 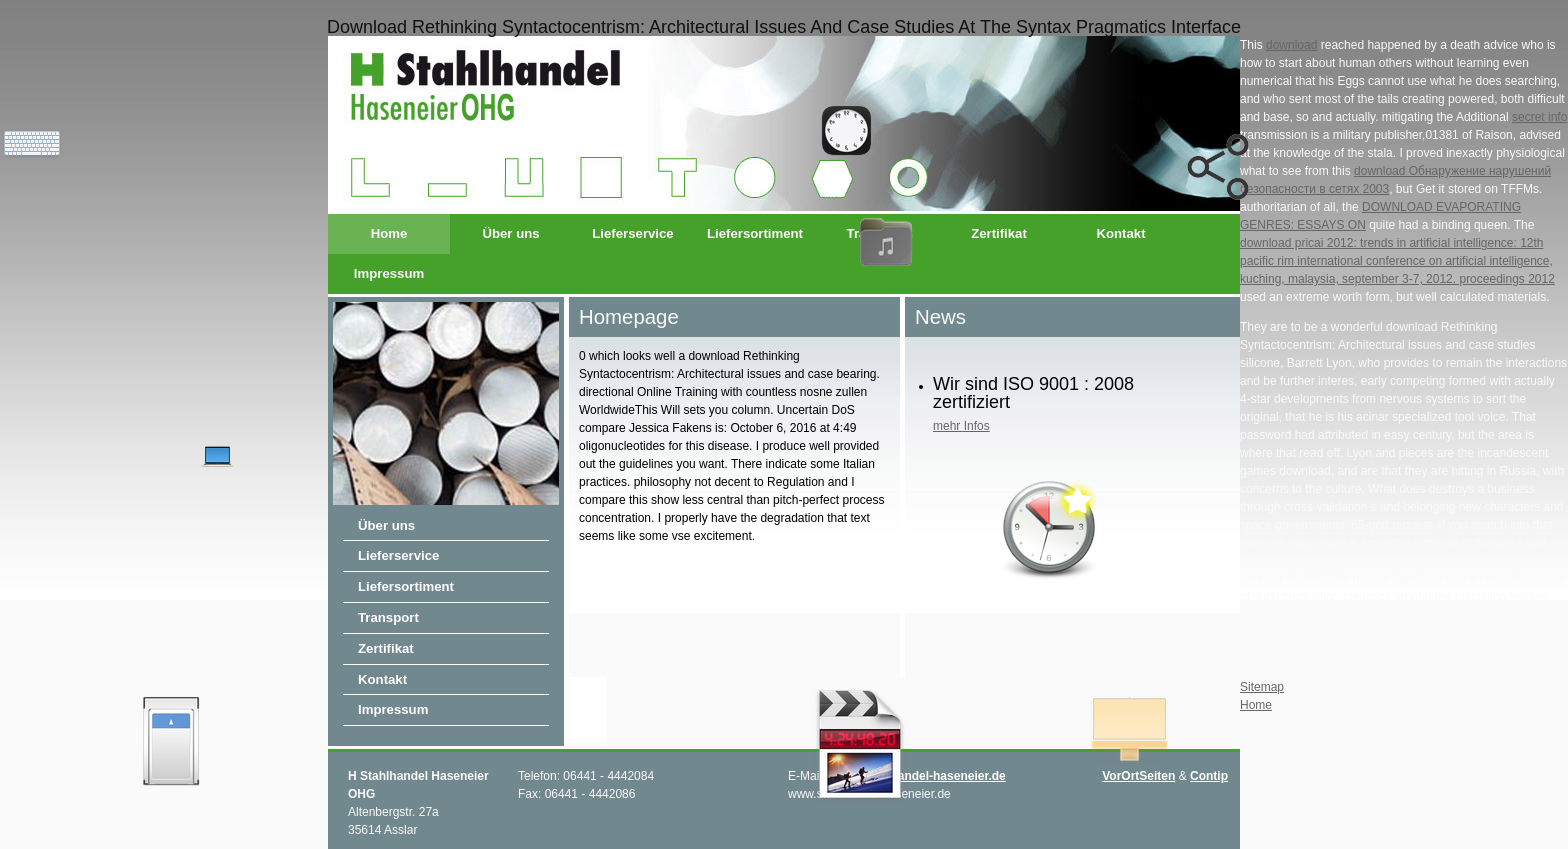 What do you see at coordinates (886, 242) in the screenshot?
I see `open your music folder` at bounding box center [886, 242].